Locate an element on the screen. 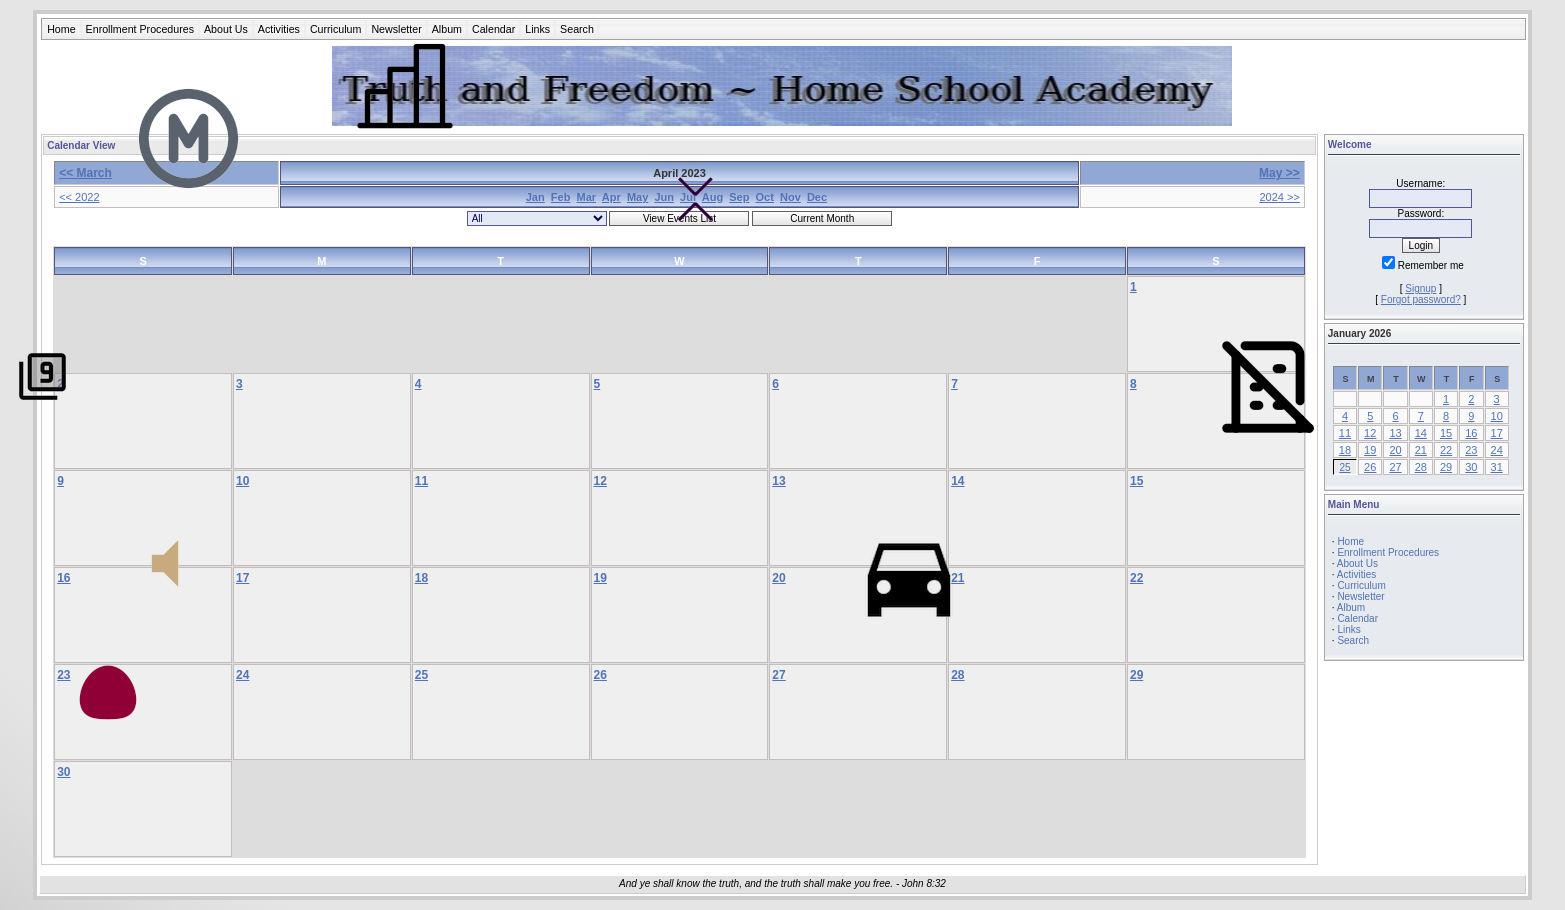 Image resolution: width=1565 pixels, height=910 pixels. mute audio or sound is located at coordinates (166, 563).